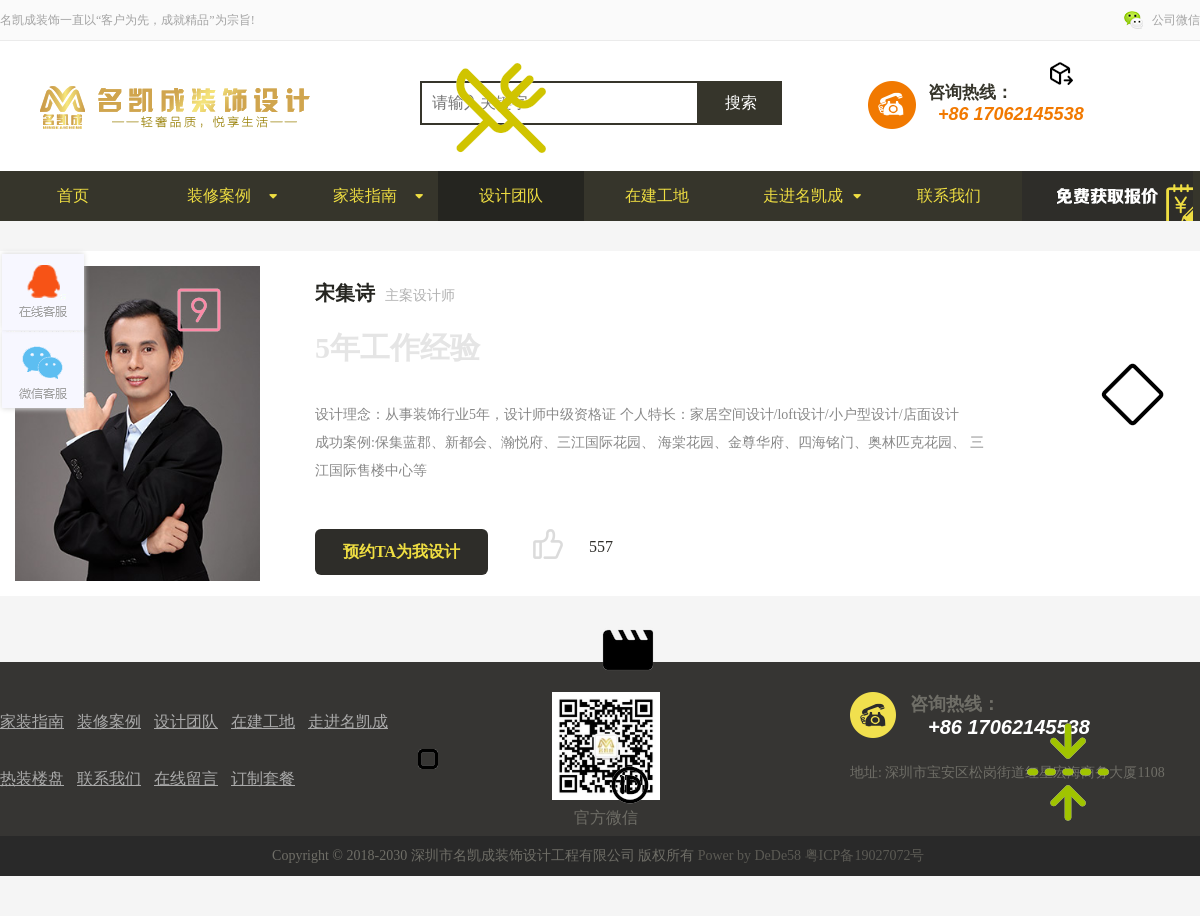  Describe the element at coordinates (428, 759) in the screenshot. I see `stop media playback` at that location.